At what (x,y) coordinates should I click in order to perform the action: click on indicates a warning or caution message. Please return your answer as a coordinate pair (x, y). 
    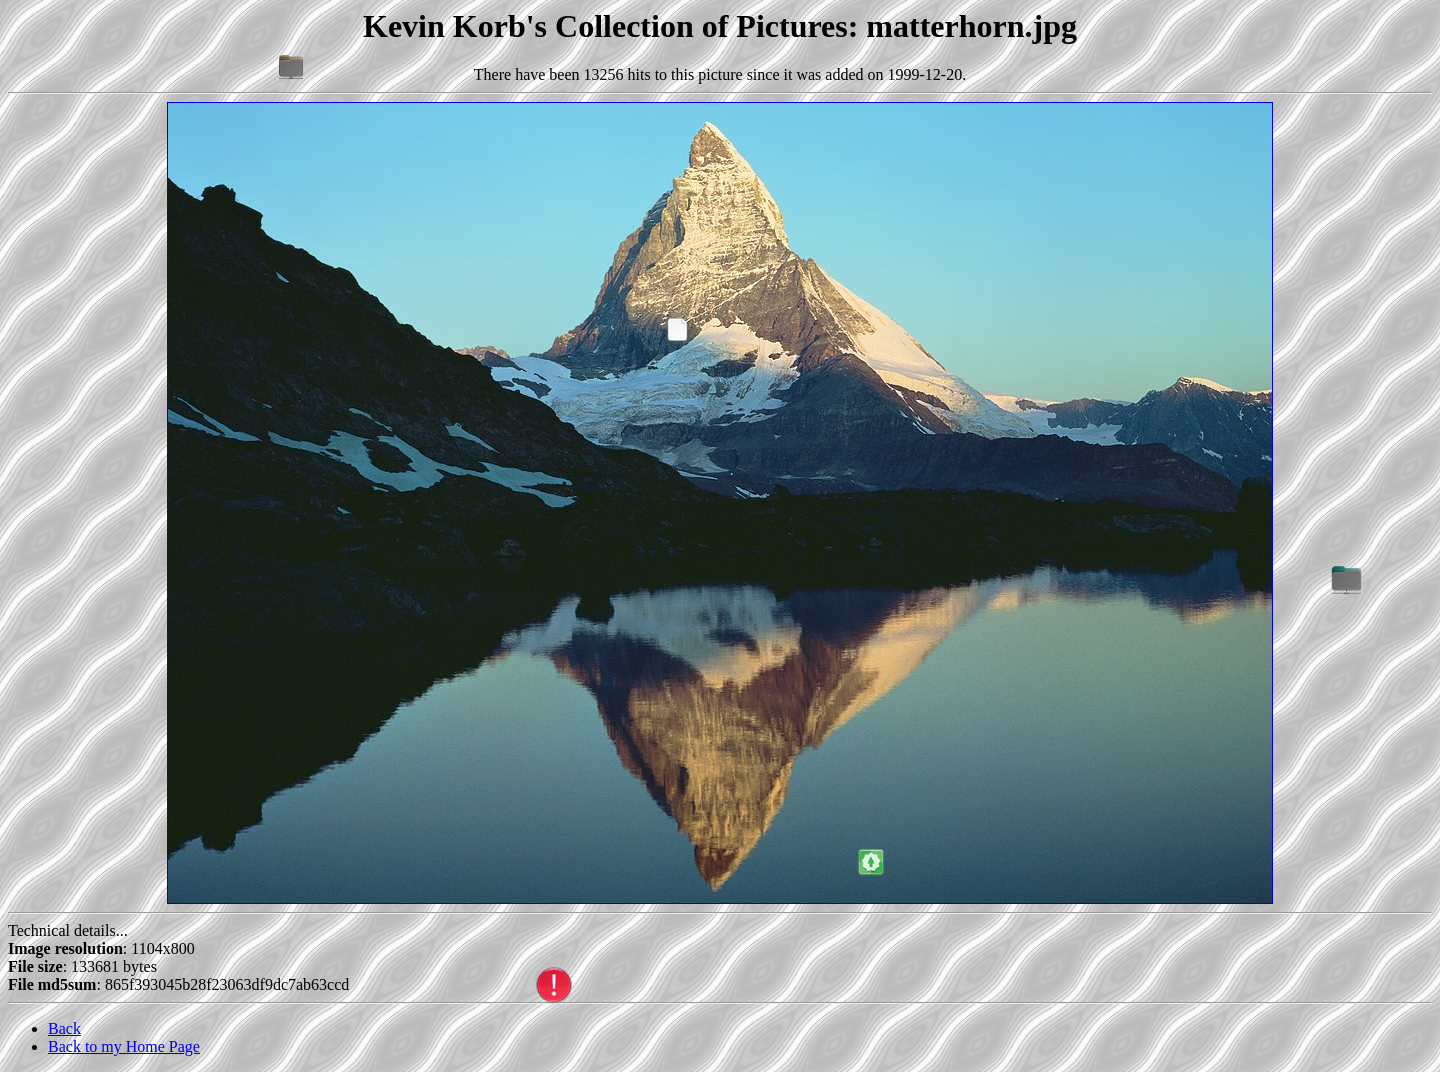
    Looking at the image, I should click on (554, 985).